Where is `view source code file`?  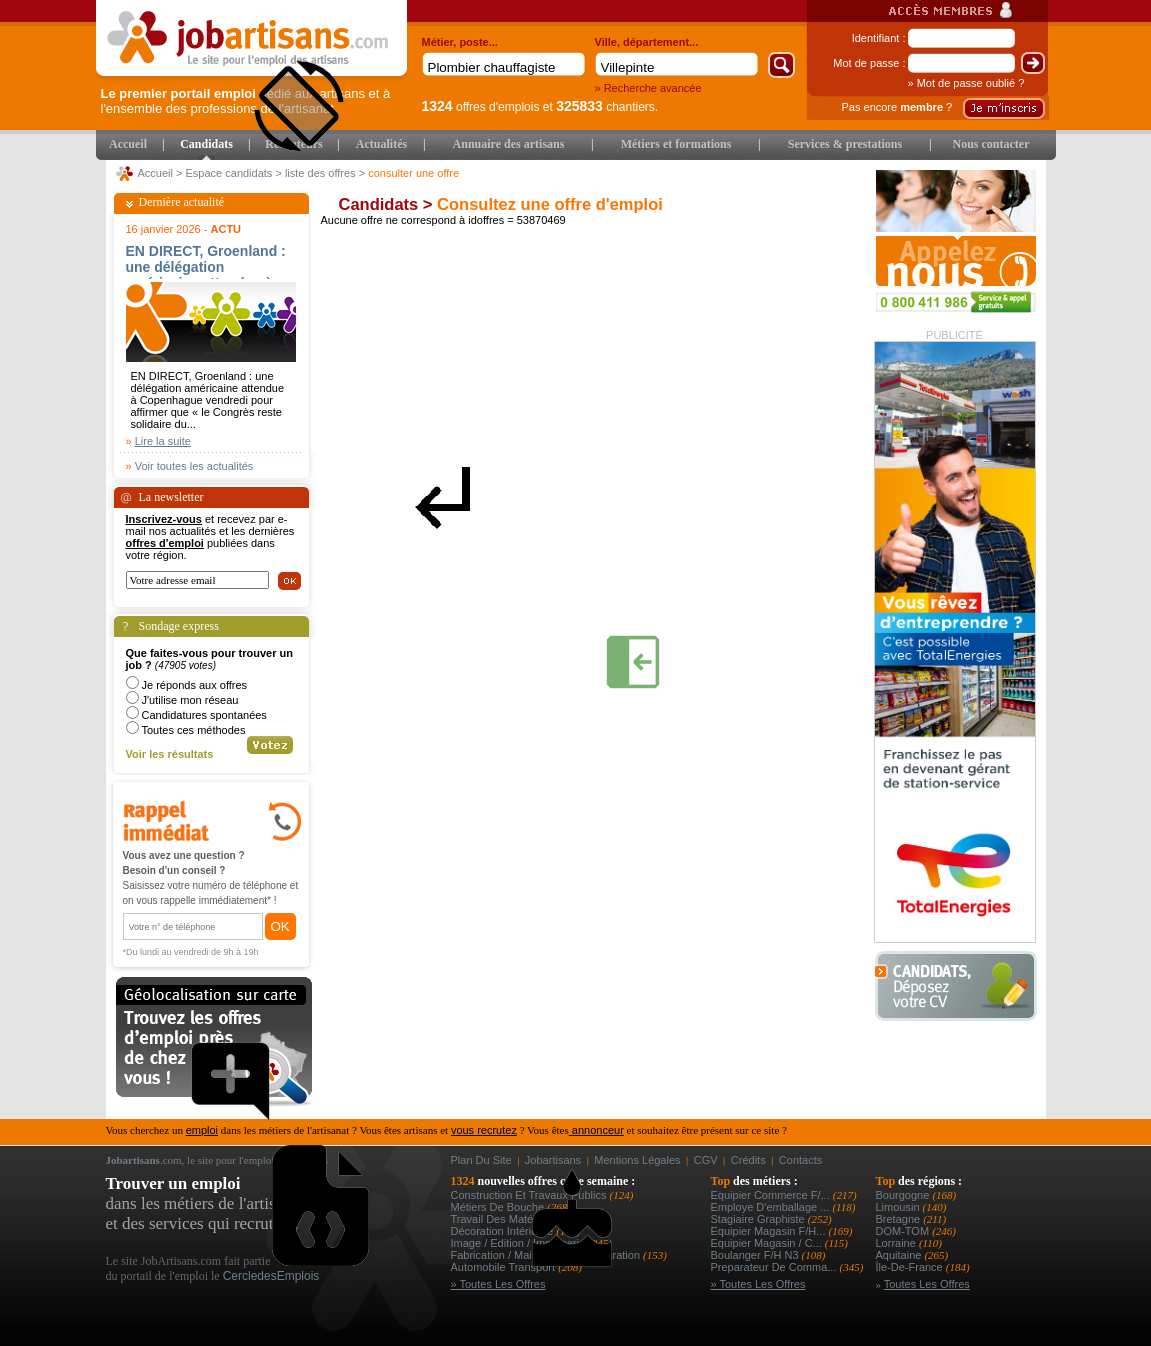
view source code file is located at coordinates (320, 1205).